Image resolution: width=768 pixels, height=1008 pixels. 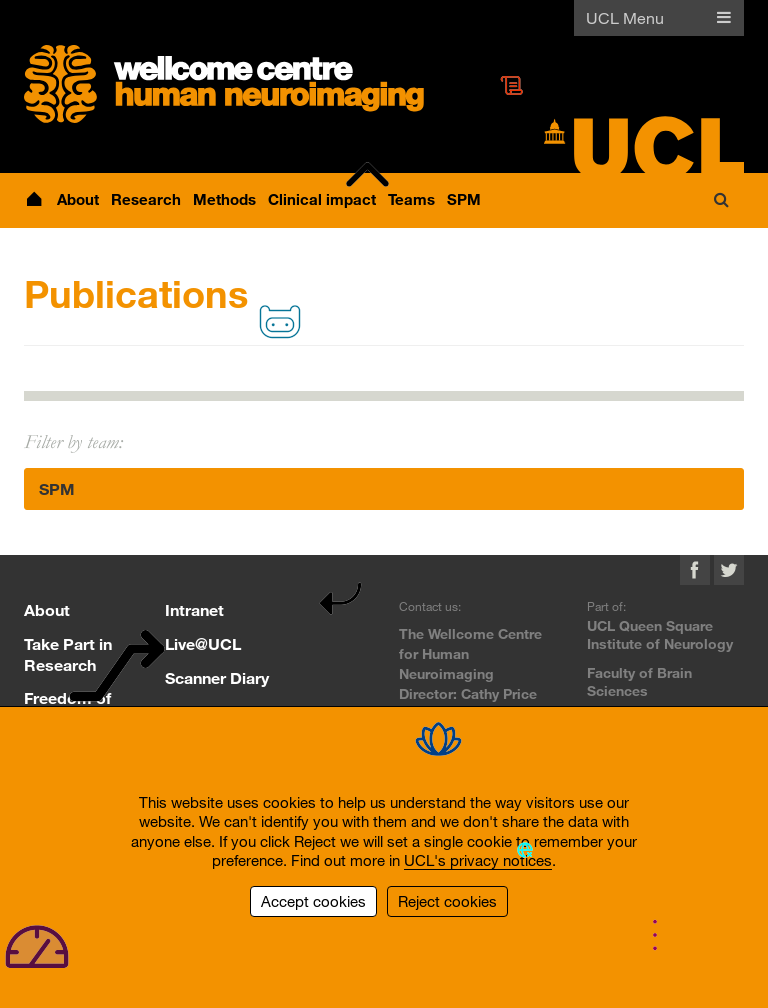 What do you see at coordinates (512, 85) in the screenshot?
I see `view terms and conditions or legal document` at bounding box center [512, 85].